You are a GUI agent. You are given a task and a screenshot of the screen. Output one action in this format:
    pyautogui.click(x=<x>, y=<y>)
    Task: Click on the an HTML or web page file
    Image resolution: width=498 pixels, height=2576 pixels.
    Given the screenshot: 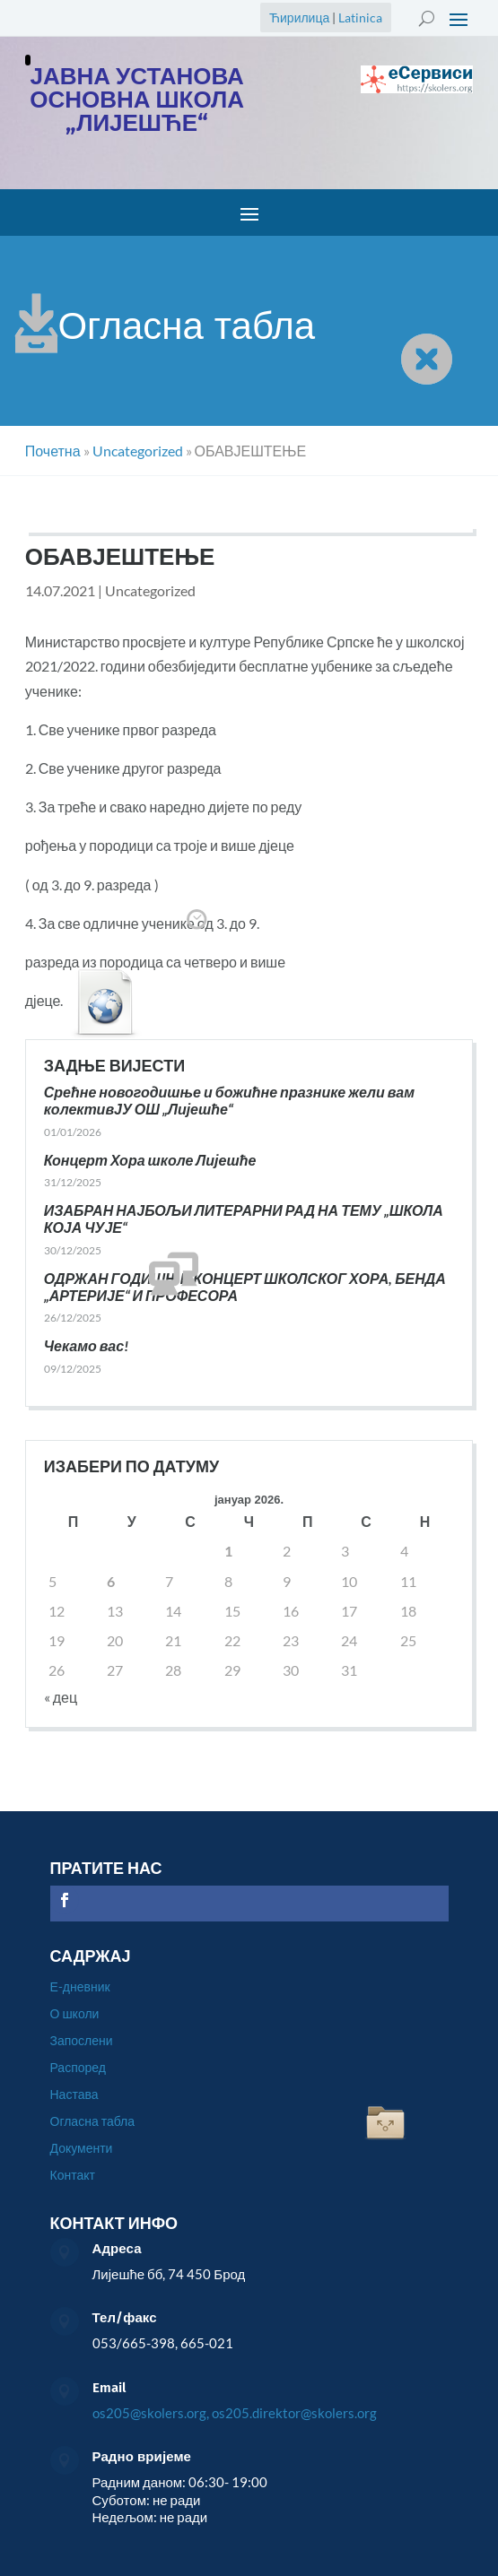 What is the action you would take?
    pyautogui.click(x=106, y=1002)
    